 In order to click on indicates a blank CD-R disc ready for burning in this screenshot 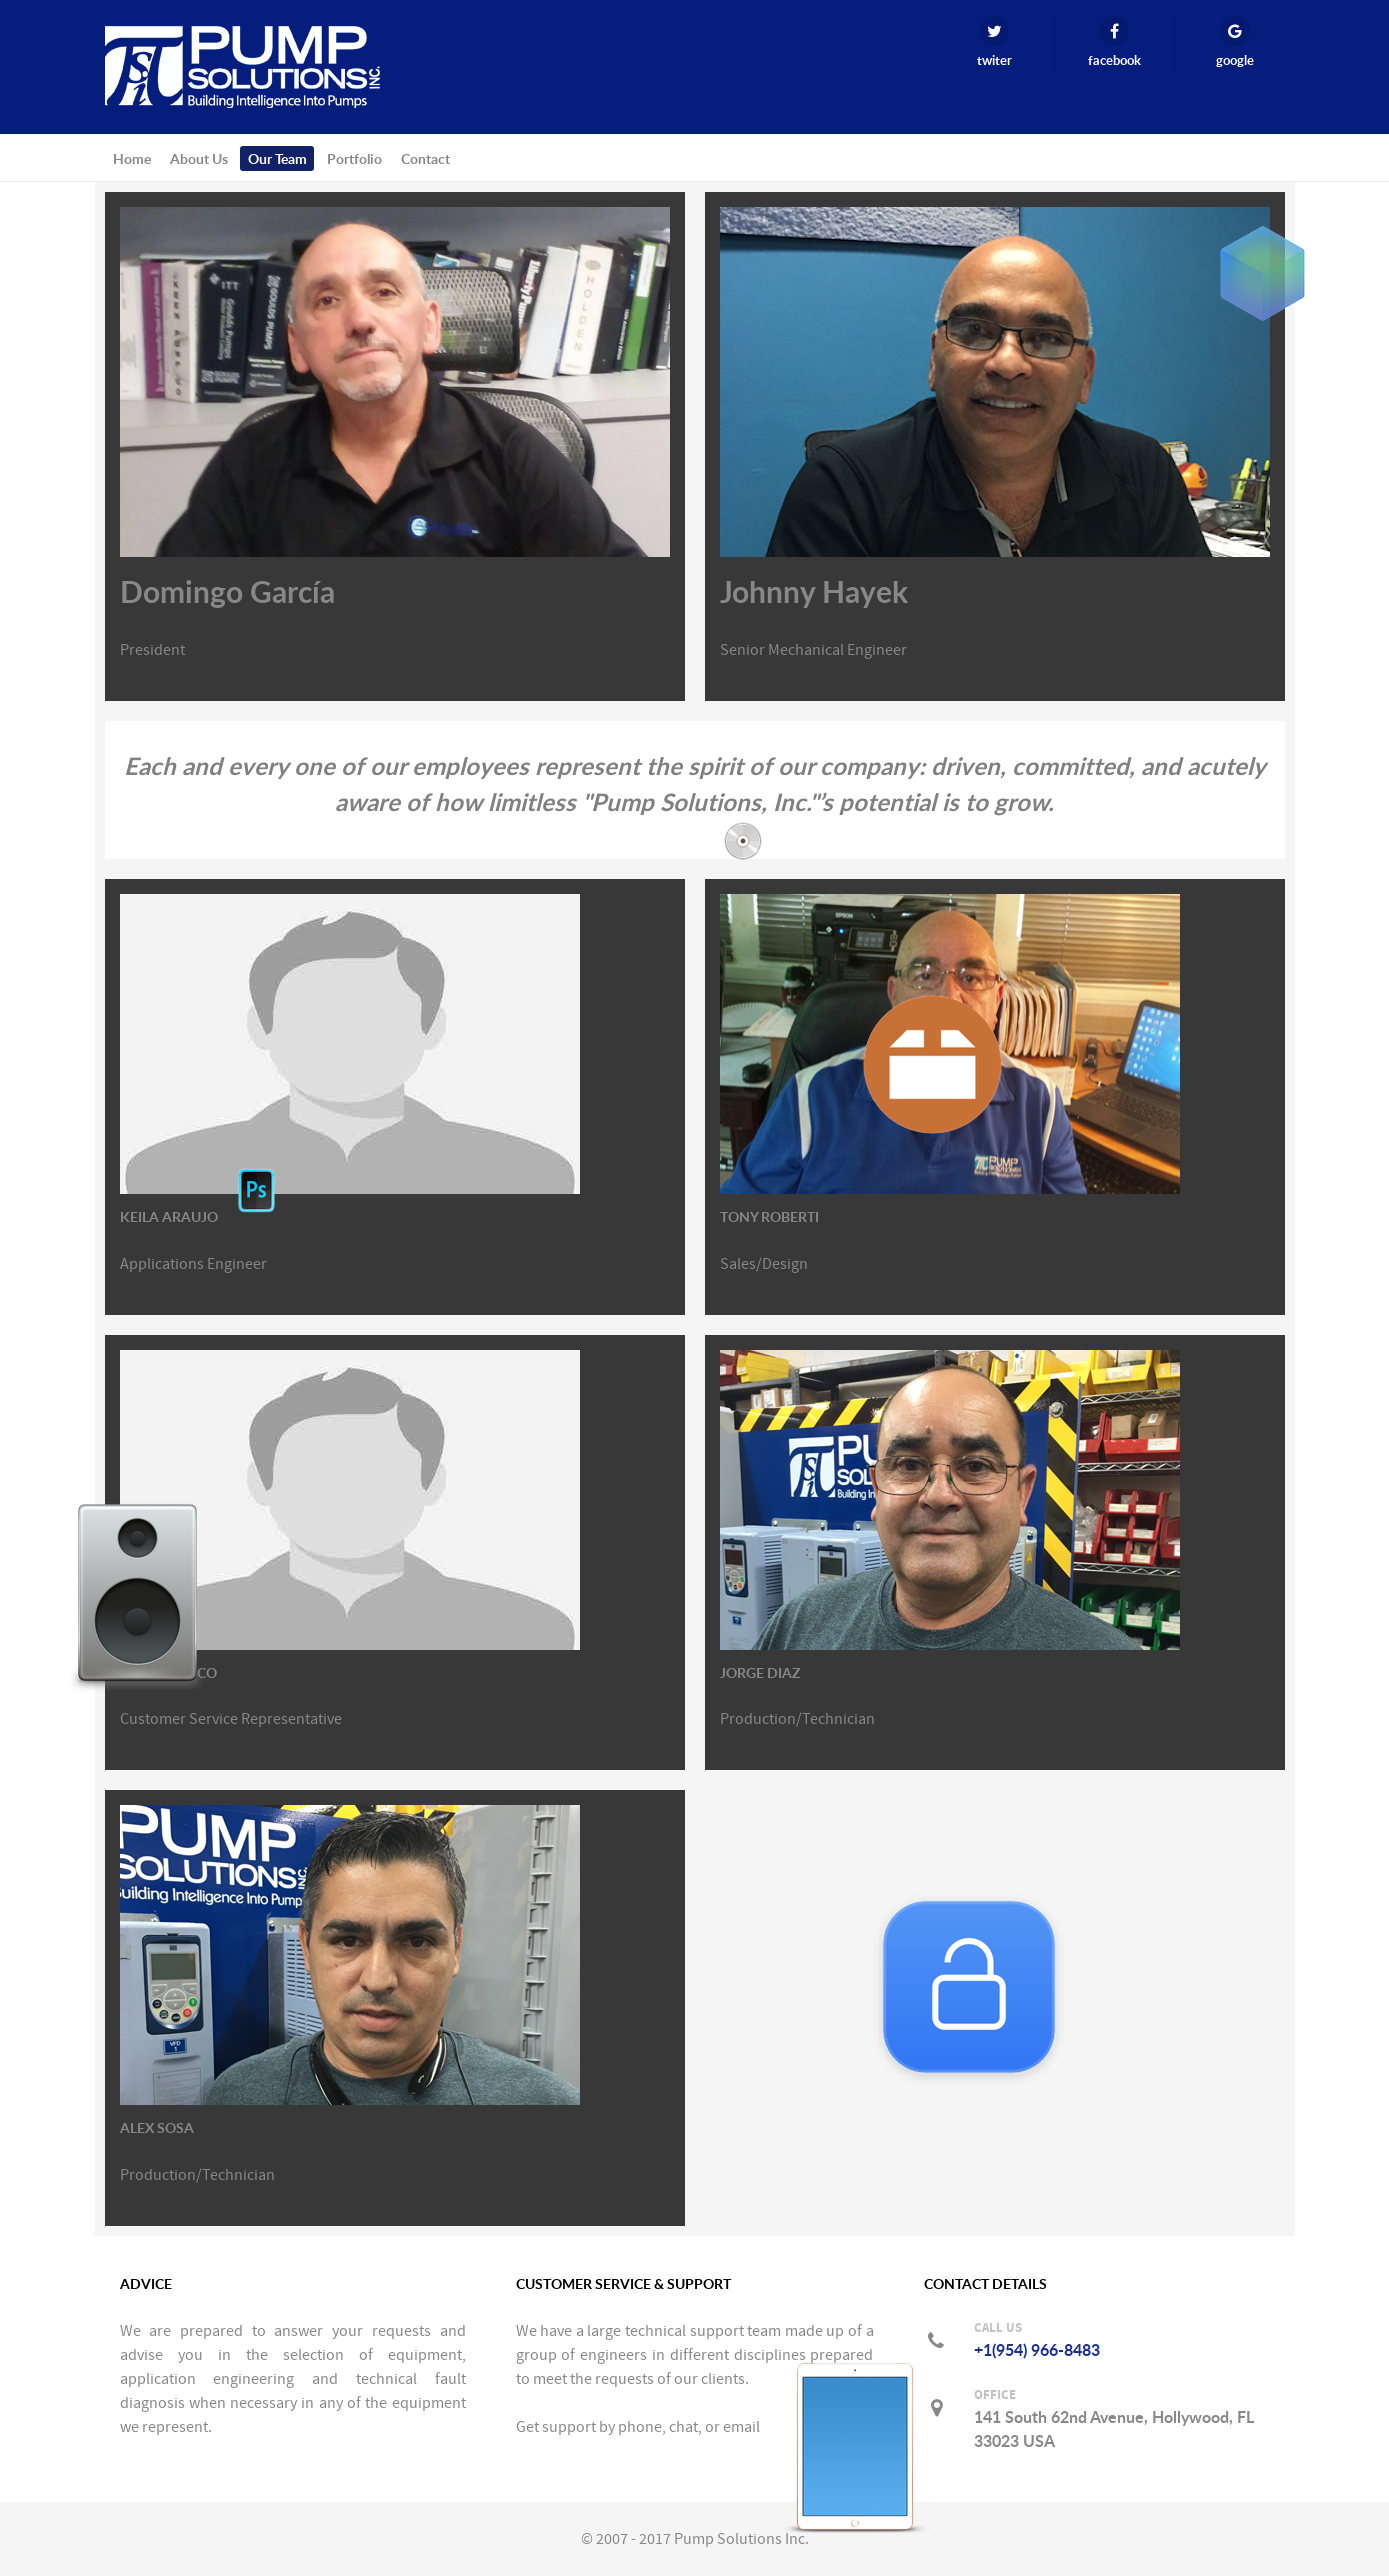, I will do `click(743, 841)`.